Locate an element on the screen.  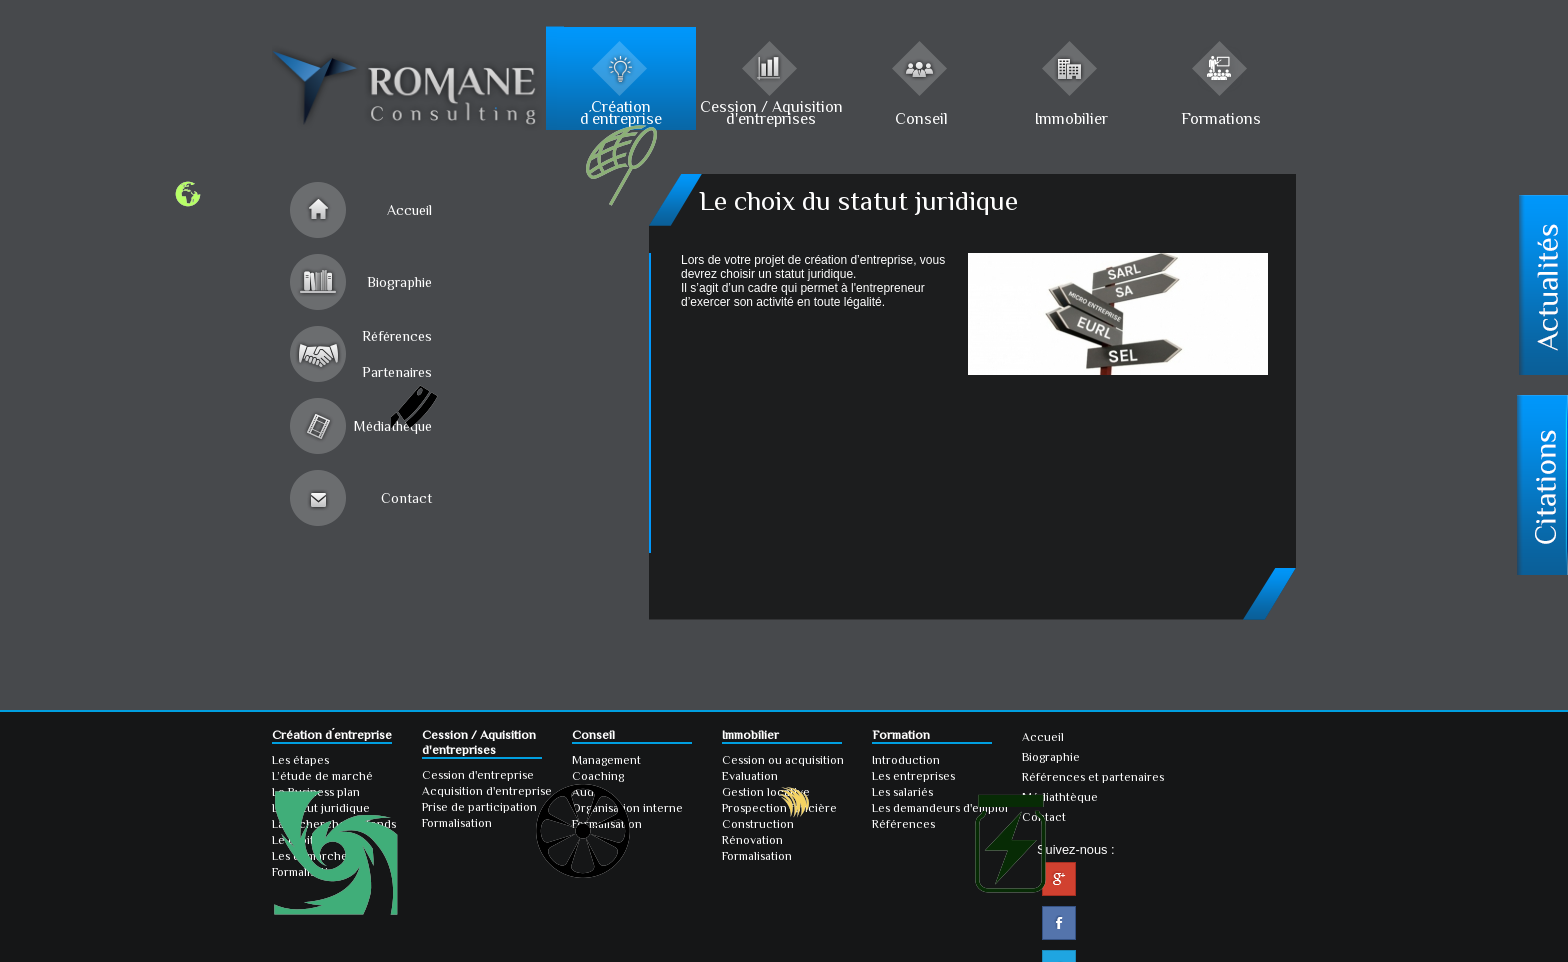
use a stored power-up or energy boost is located at coordinates (1009, 842).